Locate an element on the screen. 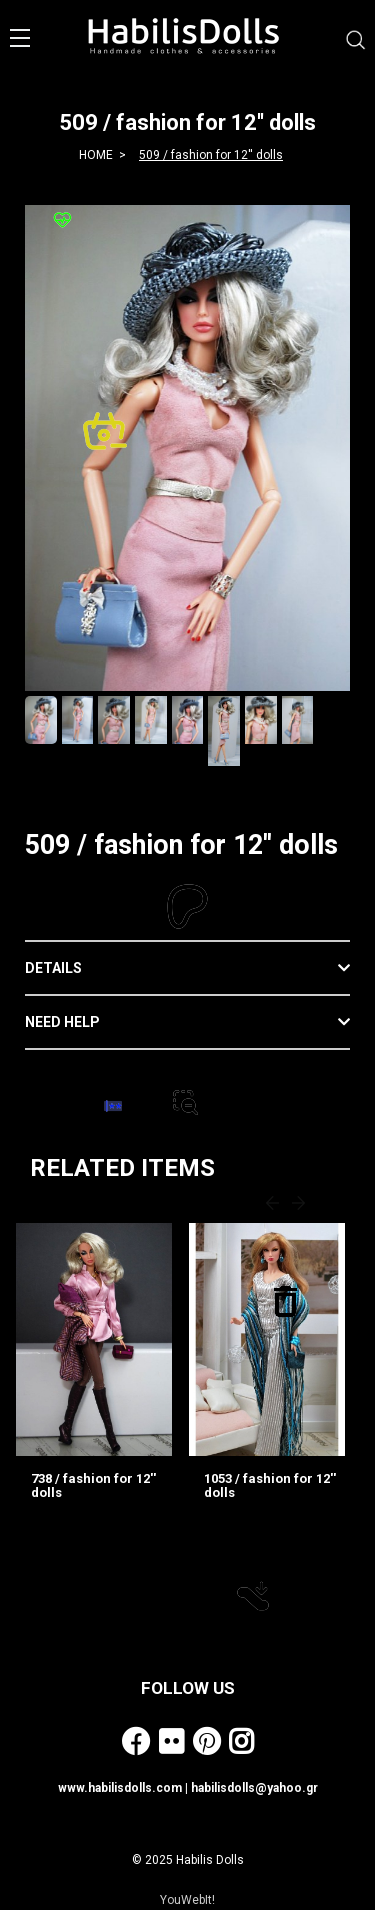 Image resolution: width=375 pixels, height=1910 pixels. view health or fitness tracking data is located at coordinates (62, 219).